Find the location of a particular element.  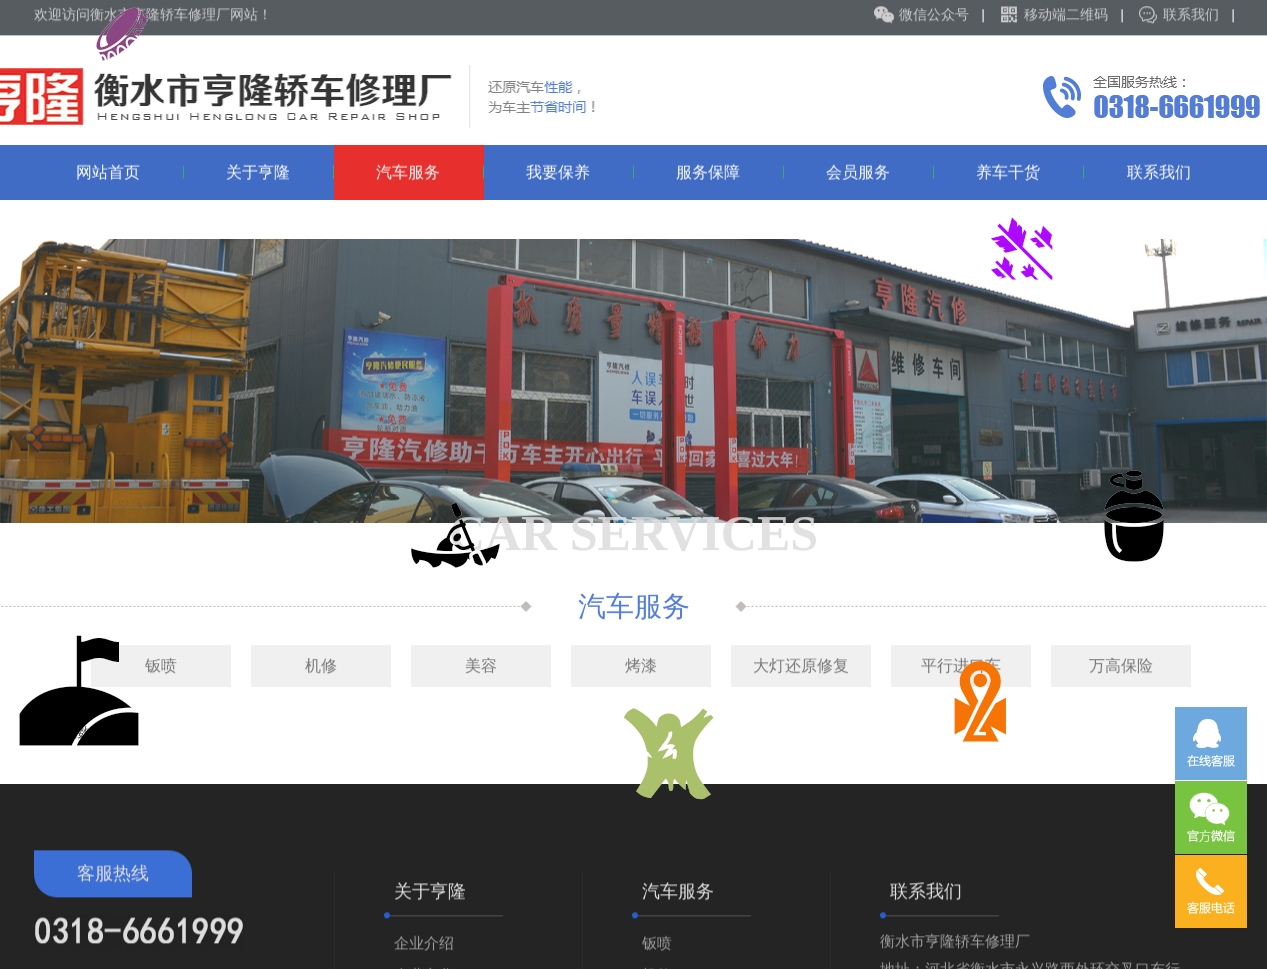

bottle cap collectible item in a game inventory is located at coordinates (123, 34).